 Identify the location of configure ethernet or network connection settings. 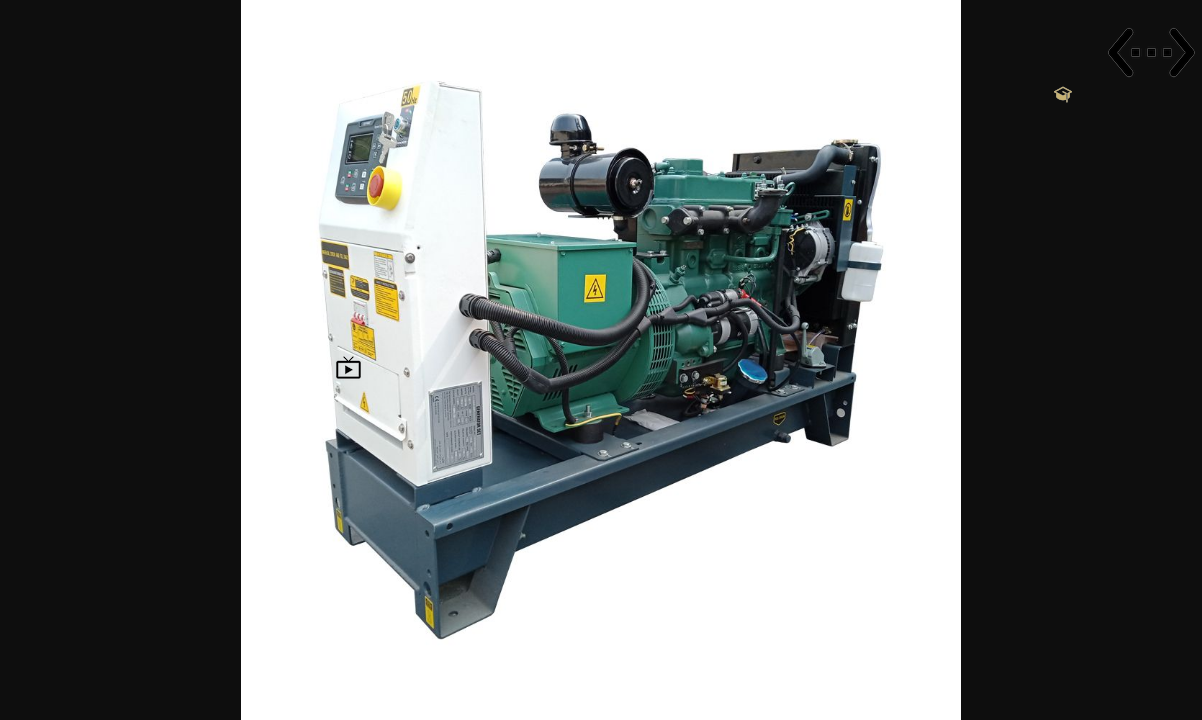
(1151, 52).